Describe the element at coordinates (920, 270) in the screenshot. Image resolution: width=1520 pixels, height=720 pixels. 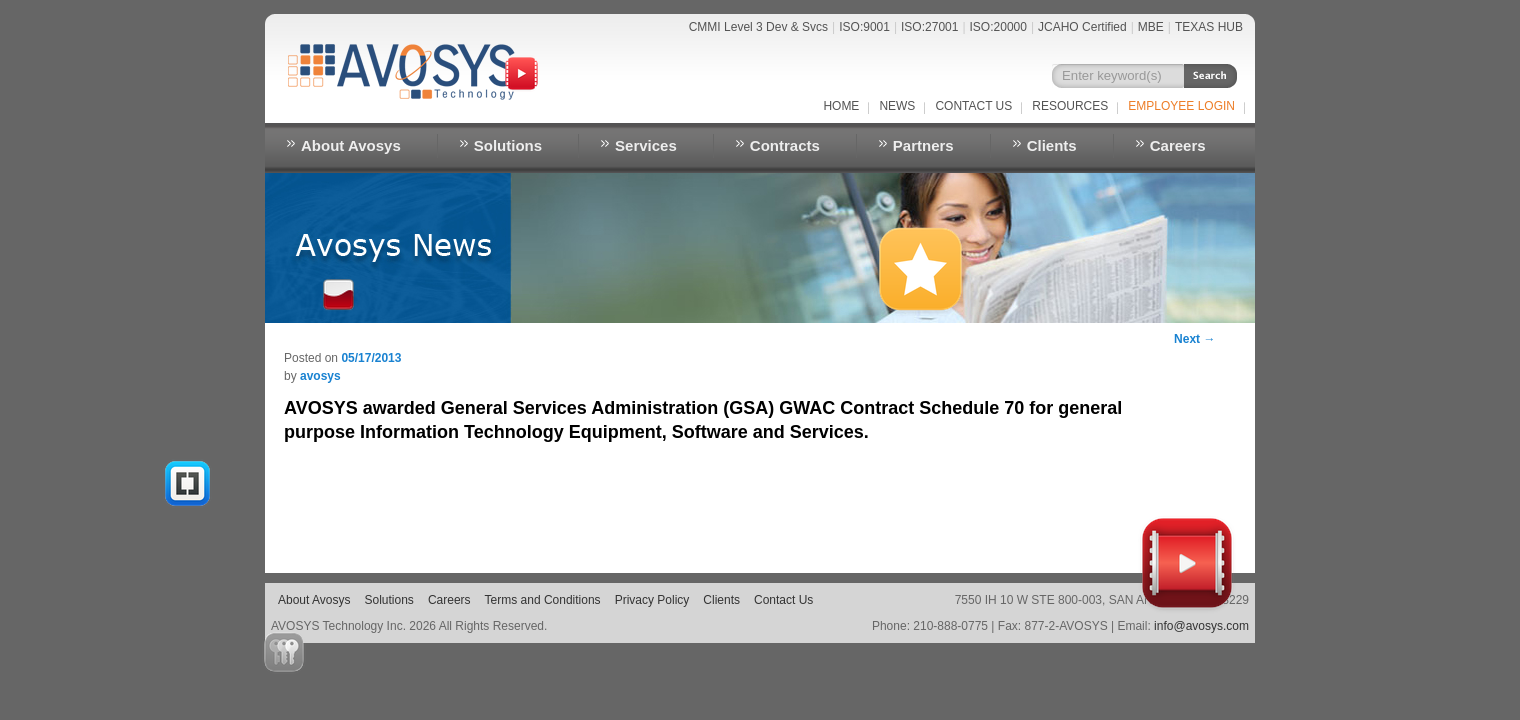
I see `view featured applications` at that location.